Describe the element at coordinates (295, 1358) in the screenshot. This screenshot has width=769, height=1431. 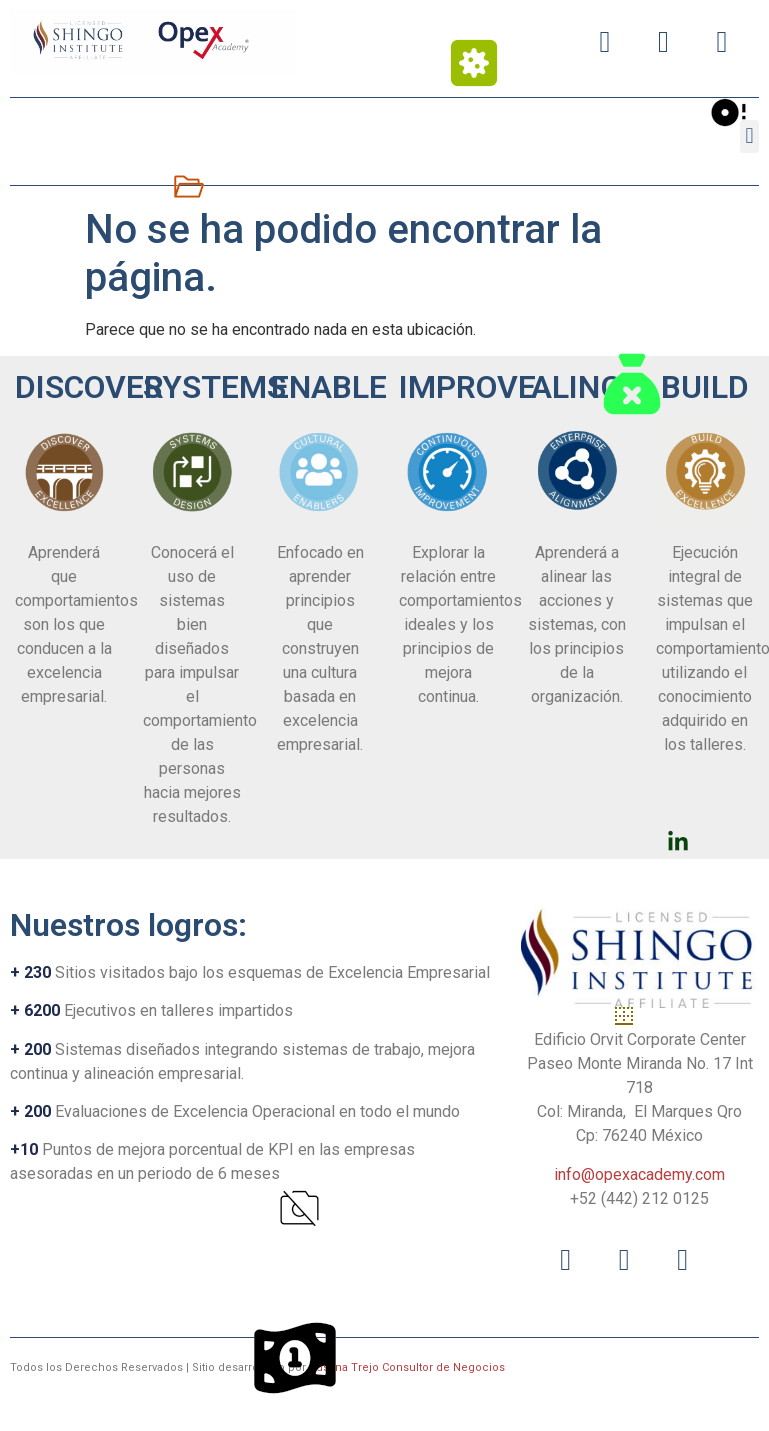
I see `view payment or transaction details` at that location.